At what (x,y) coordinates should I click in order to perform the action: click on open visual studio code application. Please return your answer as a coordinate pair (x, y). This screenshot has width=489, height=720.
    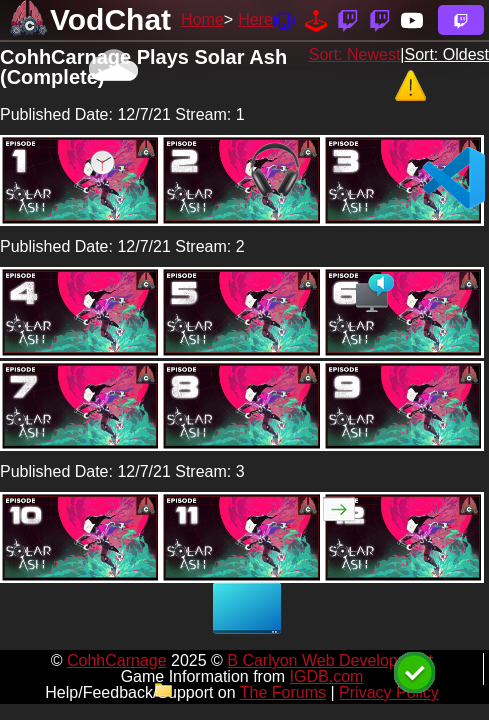
    Looking at the image, I should click on (454, 178).